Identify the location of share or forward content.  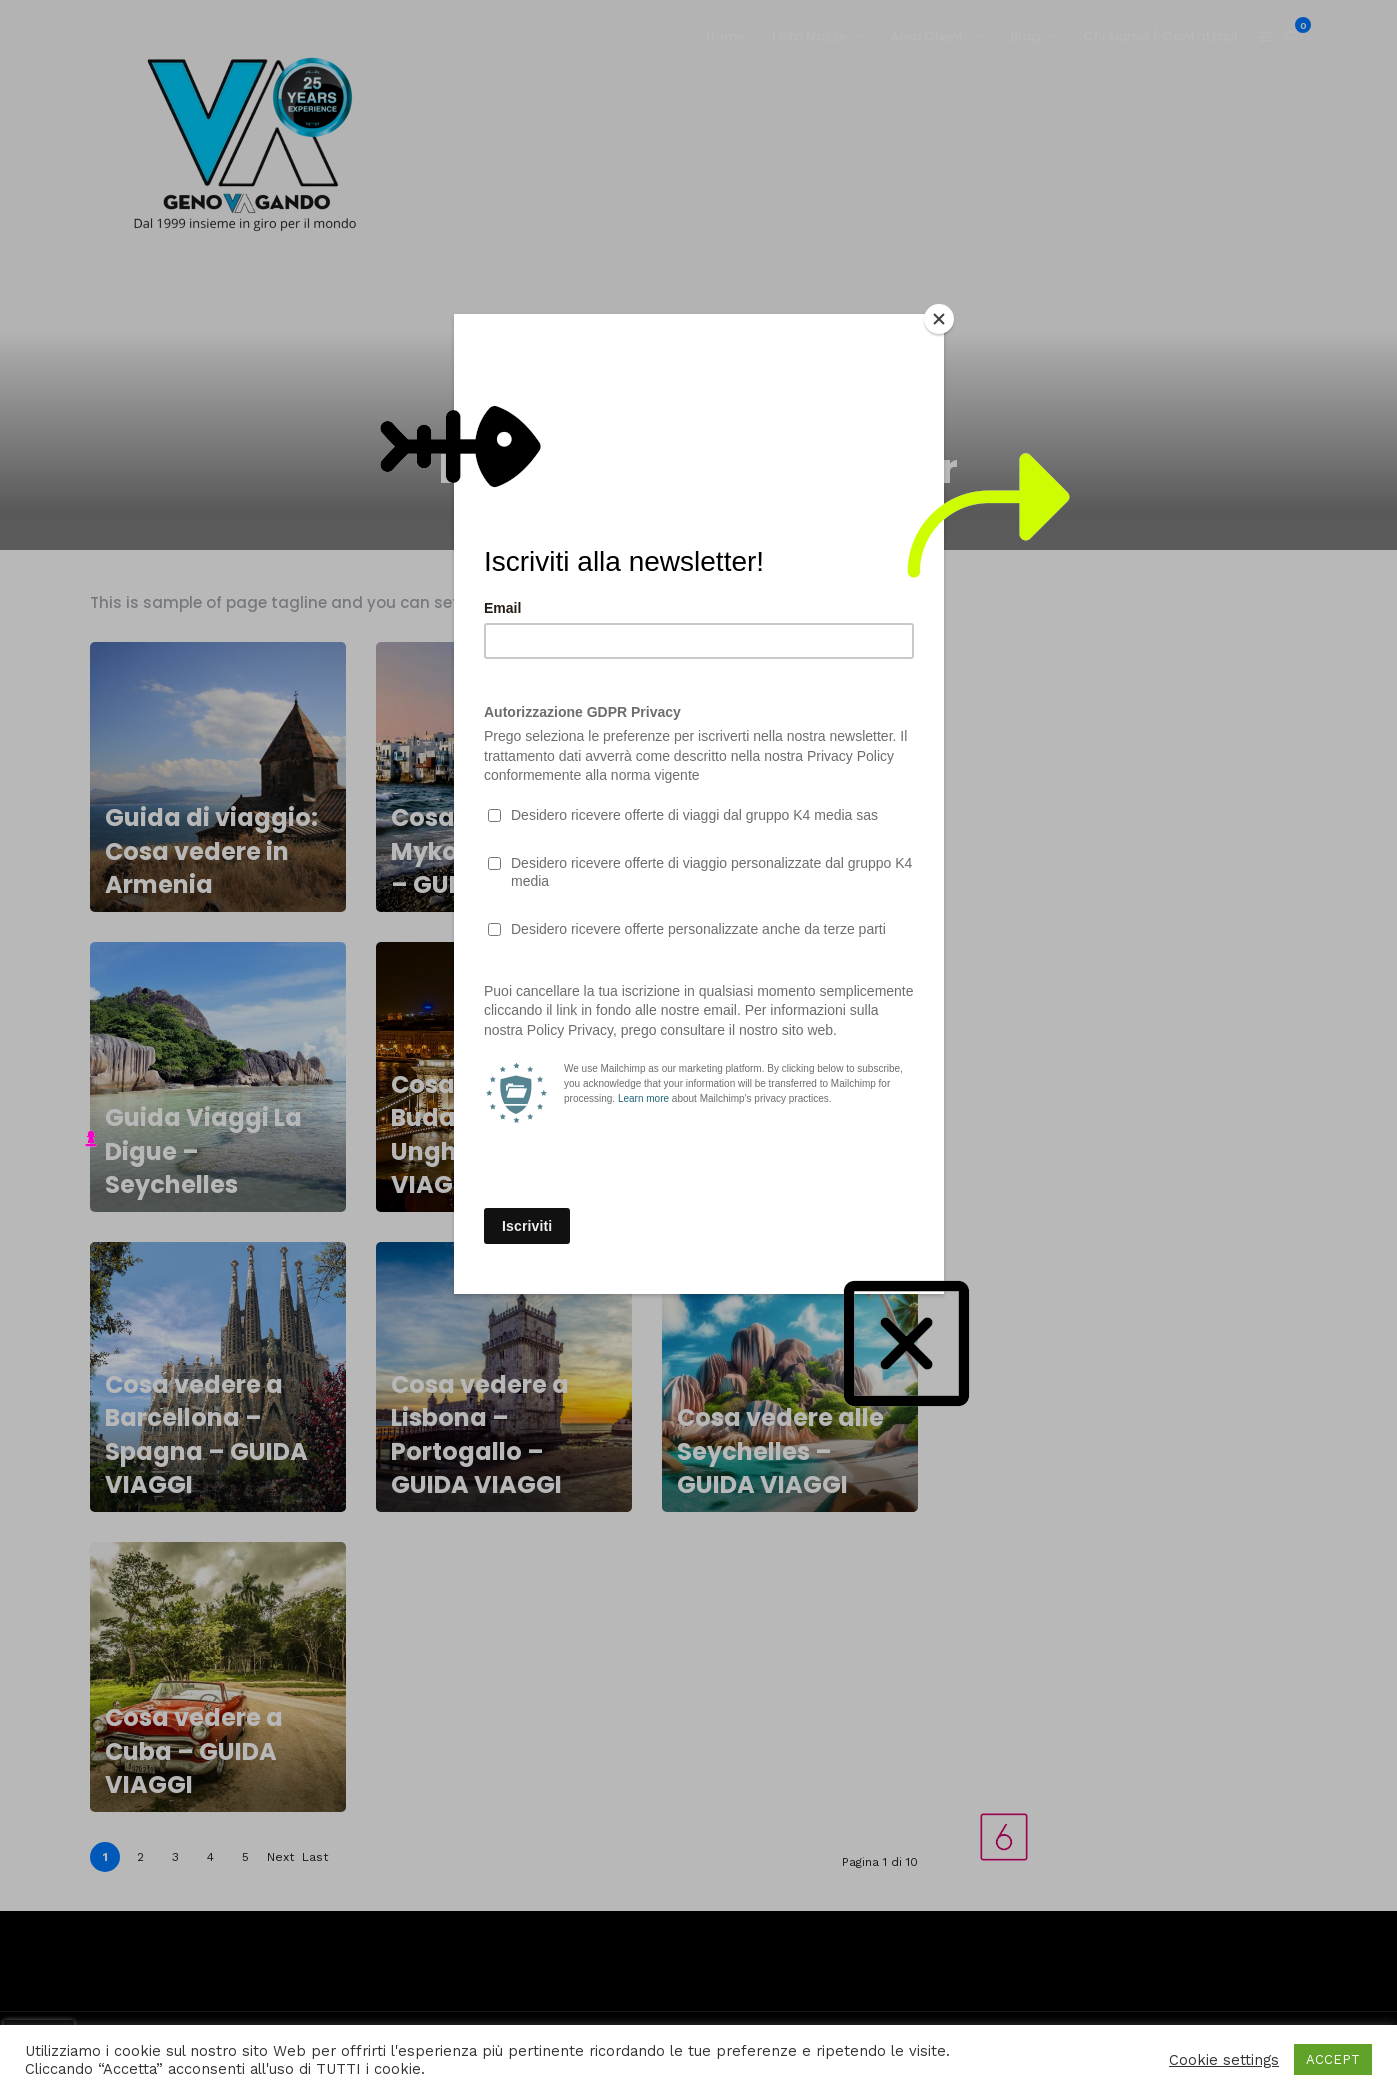
(988, 515).